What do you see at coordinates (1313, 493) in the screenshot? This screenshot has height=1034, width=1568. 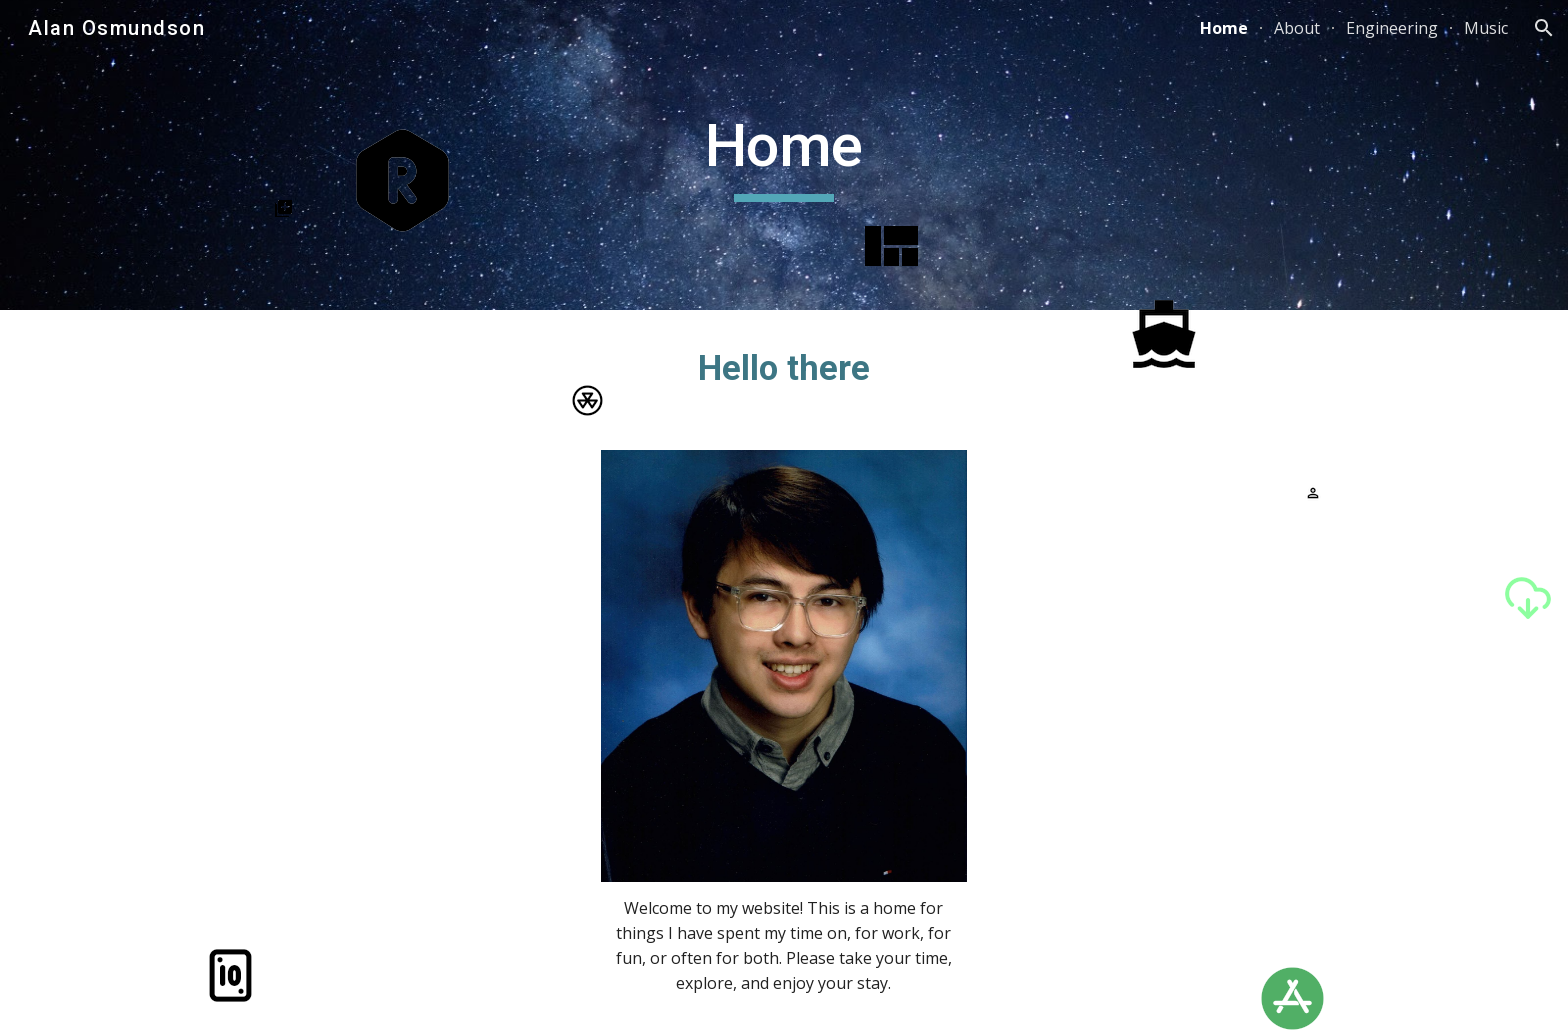 I see `view your profile` at bounding box center [1313, 493].